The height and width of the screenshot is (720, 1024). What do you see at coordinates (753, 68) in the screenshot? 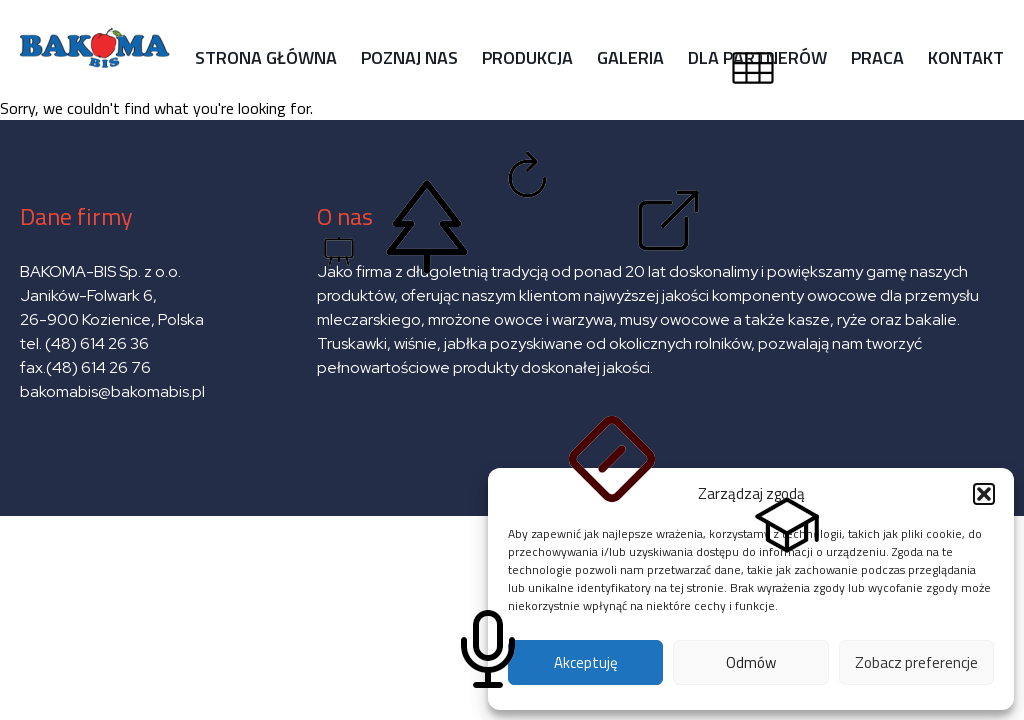
I see `view all apps or menu options` at bounding box center [753, 68].